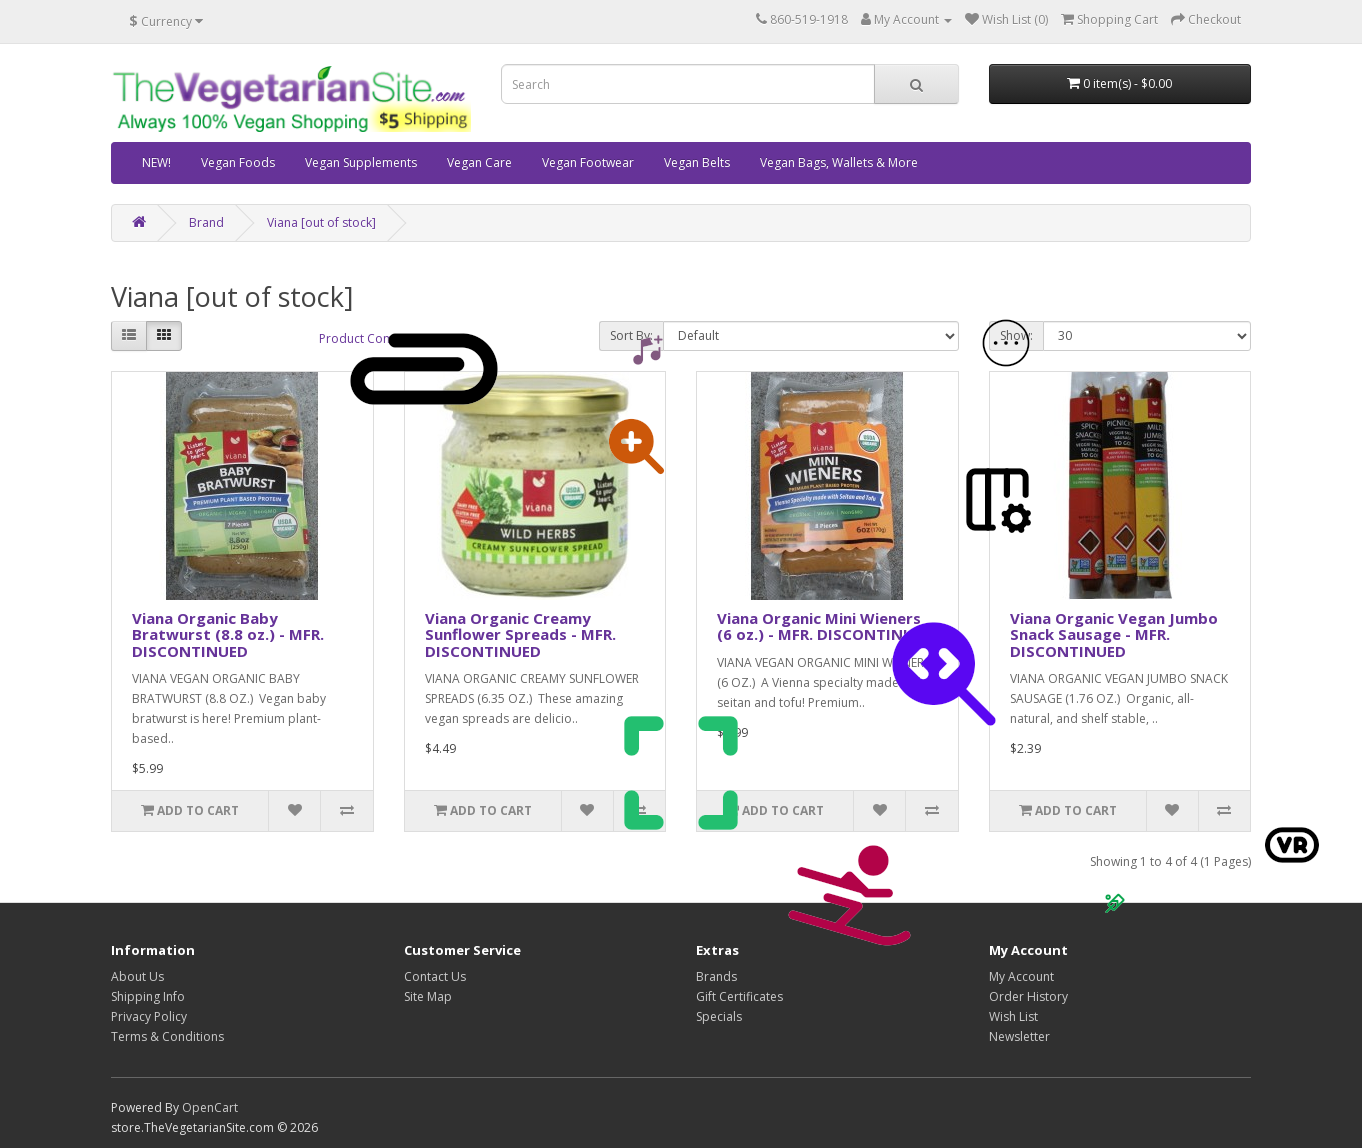 Image resolution: width=1362 pixels, height=1148 pixels. Describe the element at coordinates (849, 897) in the screenshot. I see `indicates skiing or winter sports activity` at that location.